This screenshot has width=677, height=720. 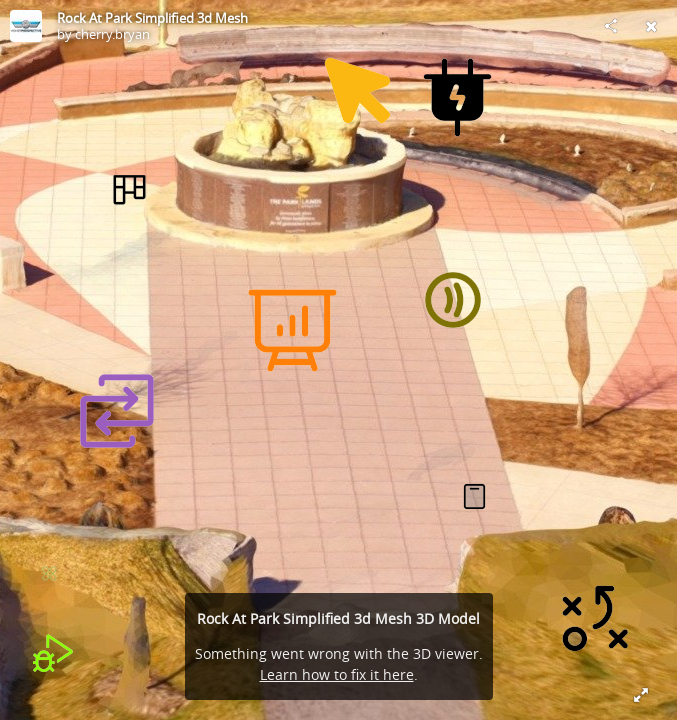 What do you see at coordinates (474, 496) in the screenshot?
I see `tablet device with speaker` at bounding box center [474, 496].